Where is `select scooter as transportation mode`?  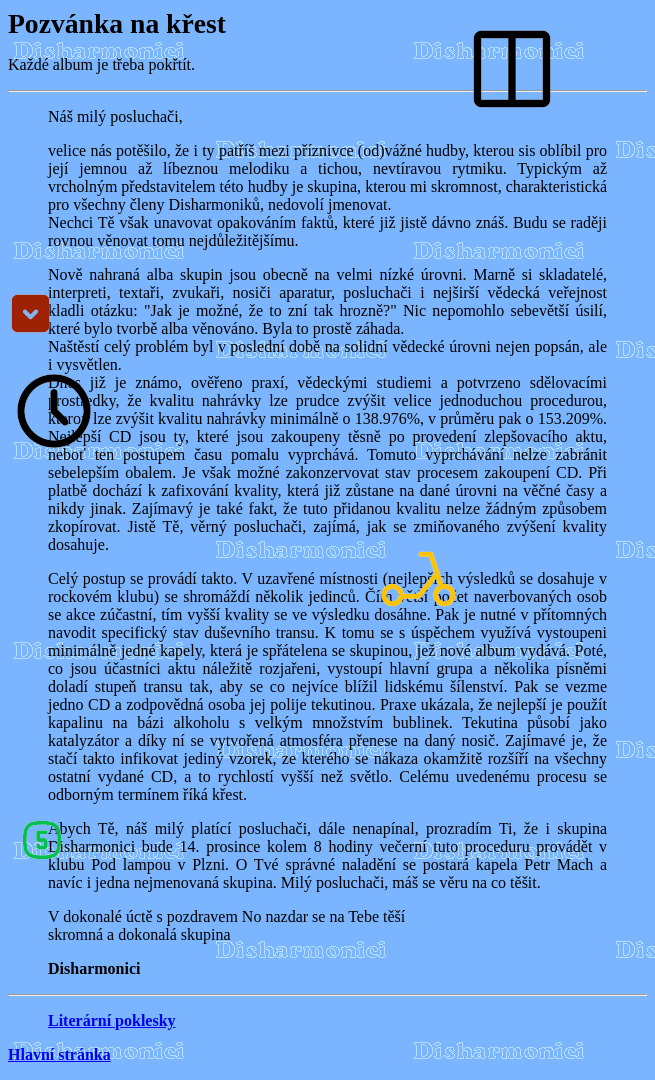
select scooter as transportation mode is located at coordinates (418, 581).